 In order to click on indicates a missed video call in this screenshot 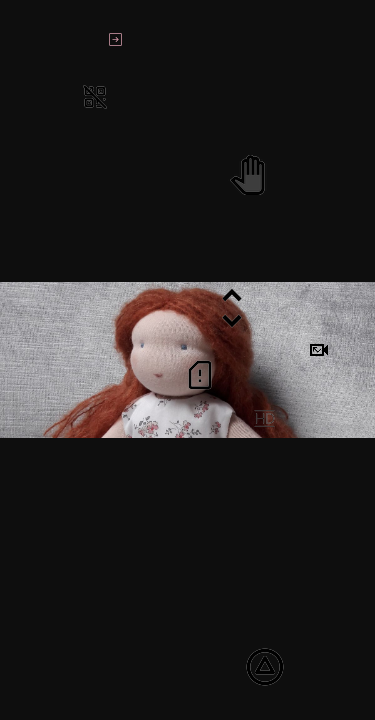, I will do `click(319, 350)`.